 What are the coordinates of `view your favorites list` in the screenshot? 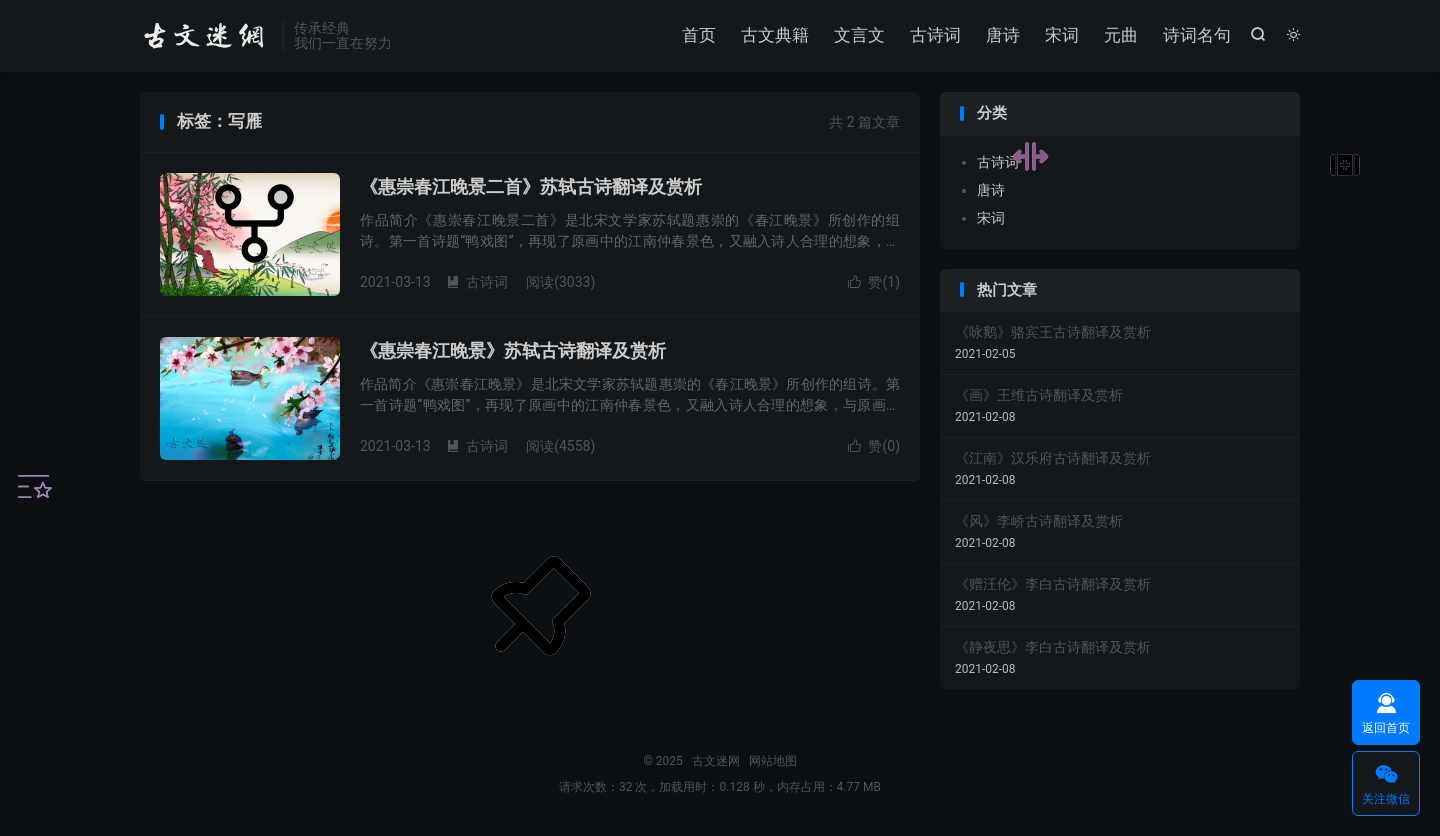 It's located at (33, 486).